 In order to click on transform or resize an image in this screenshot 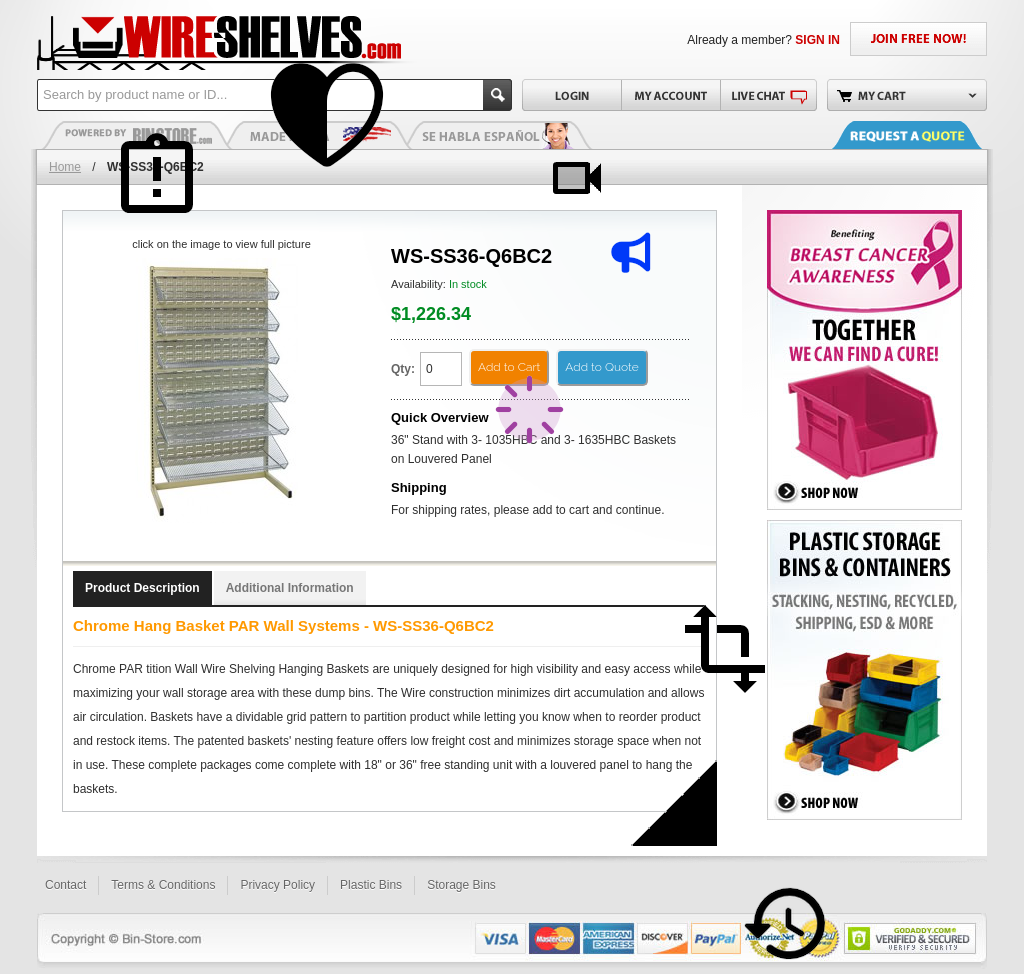, I will do `click(725, 649)`.